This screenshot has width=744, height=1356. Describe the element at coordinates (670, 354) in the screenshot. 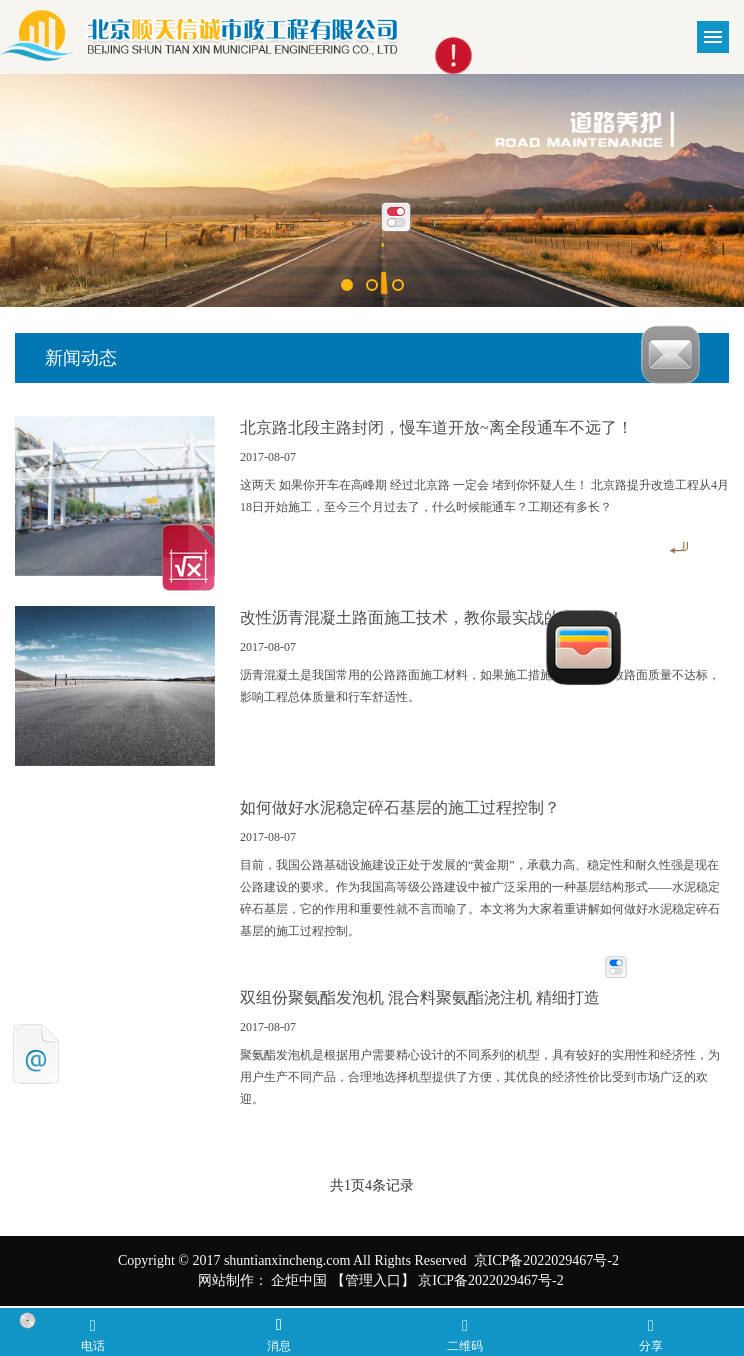

I see `open the mail app` at that location.